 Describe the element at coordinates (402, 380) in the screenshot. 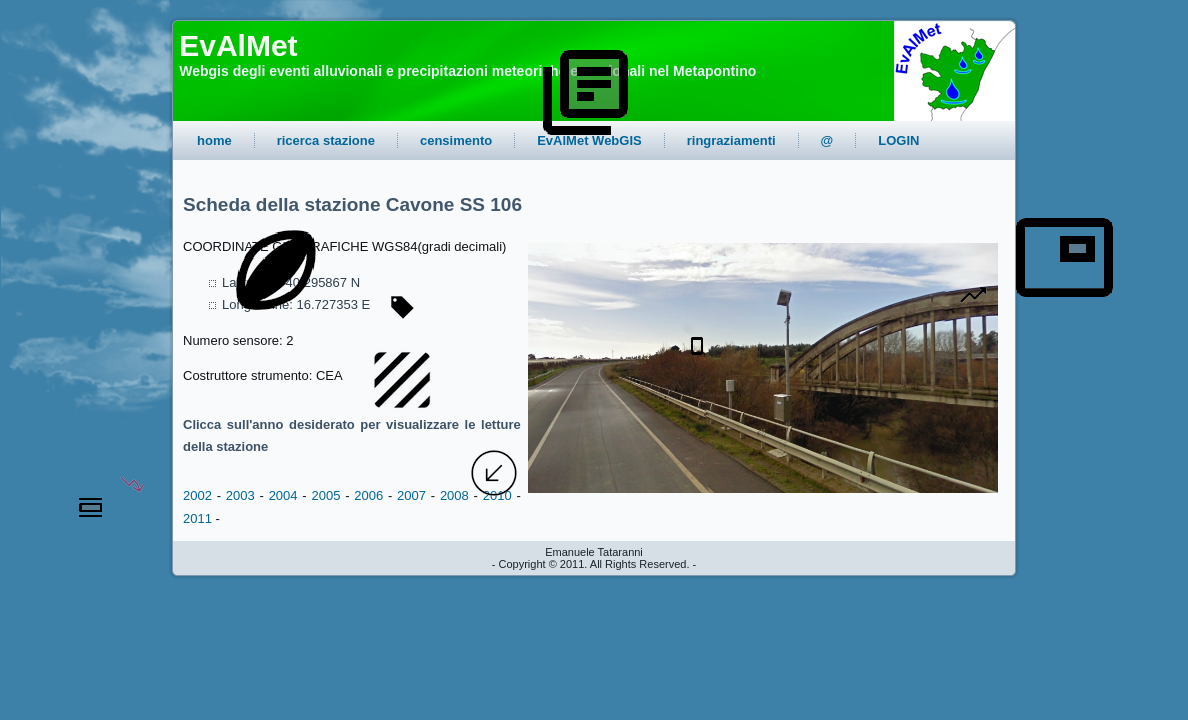

I see `apply a texture or pattern overlay` at that location.